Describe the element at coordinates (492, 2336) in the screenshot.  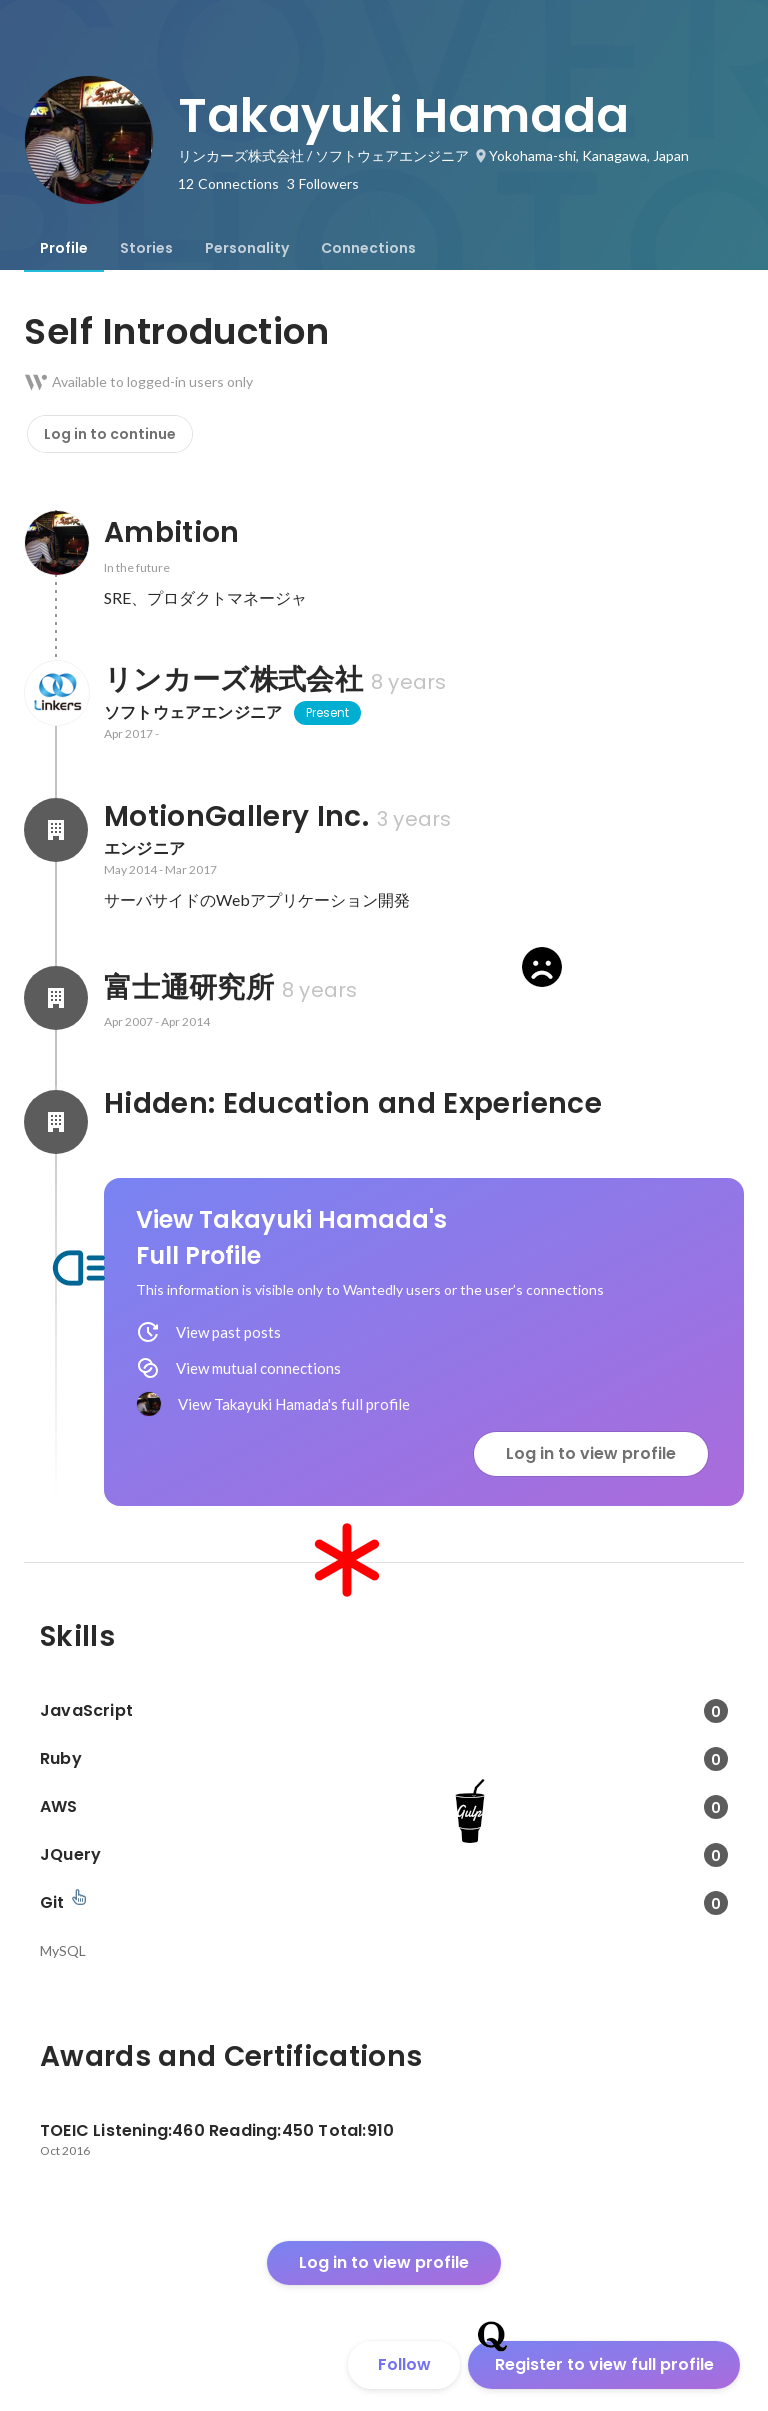
I see `open the Quora app` at that location.